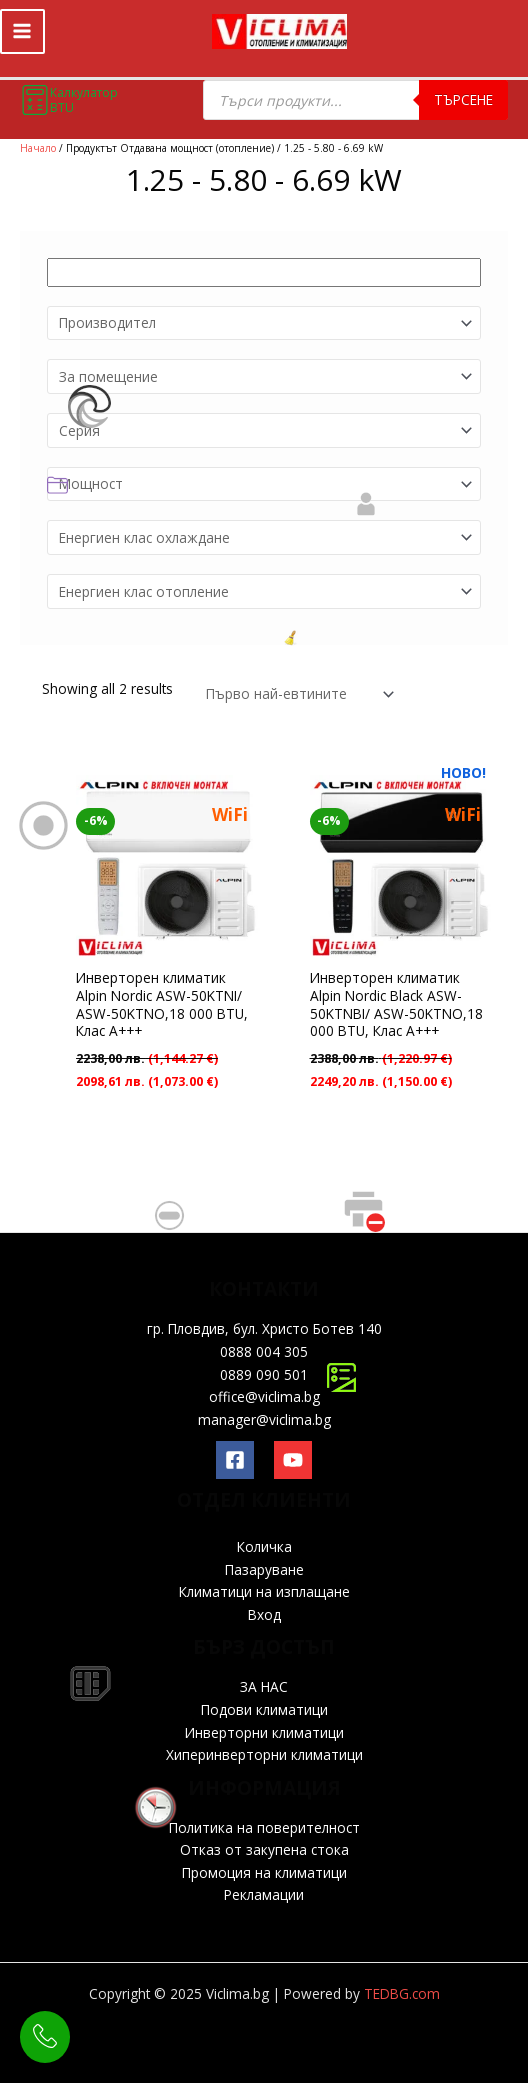  Describe the element at coordinates (366, 503) in the screenshot. I see `default user profile placeholder` at that location.